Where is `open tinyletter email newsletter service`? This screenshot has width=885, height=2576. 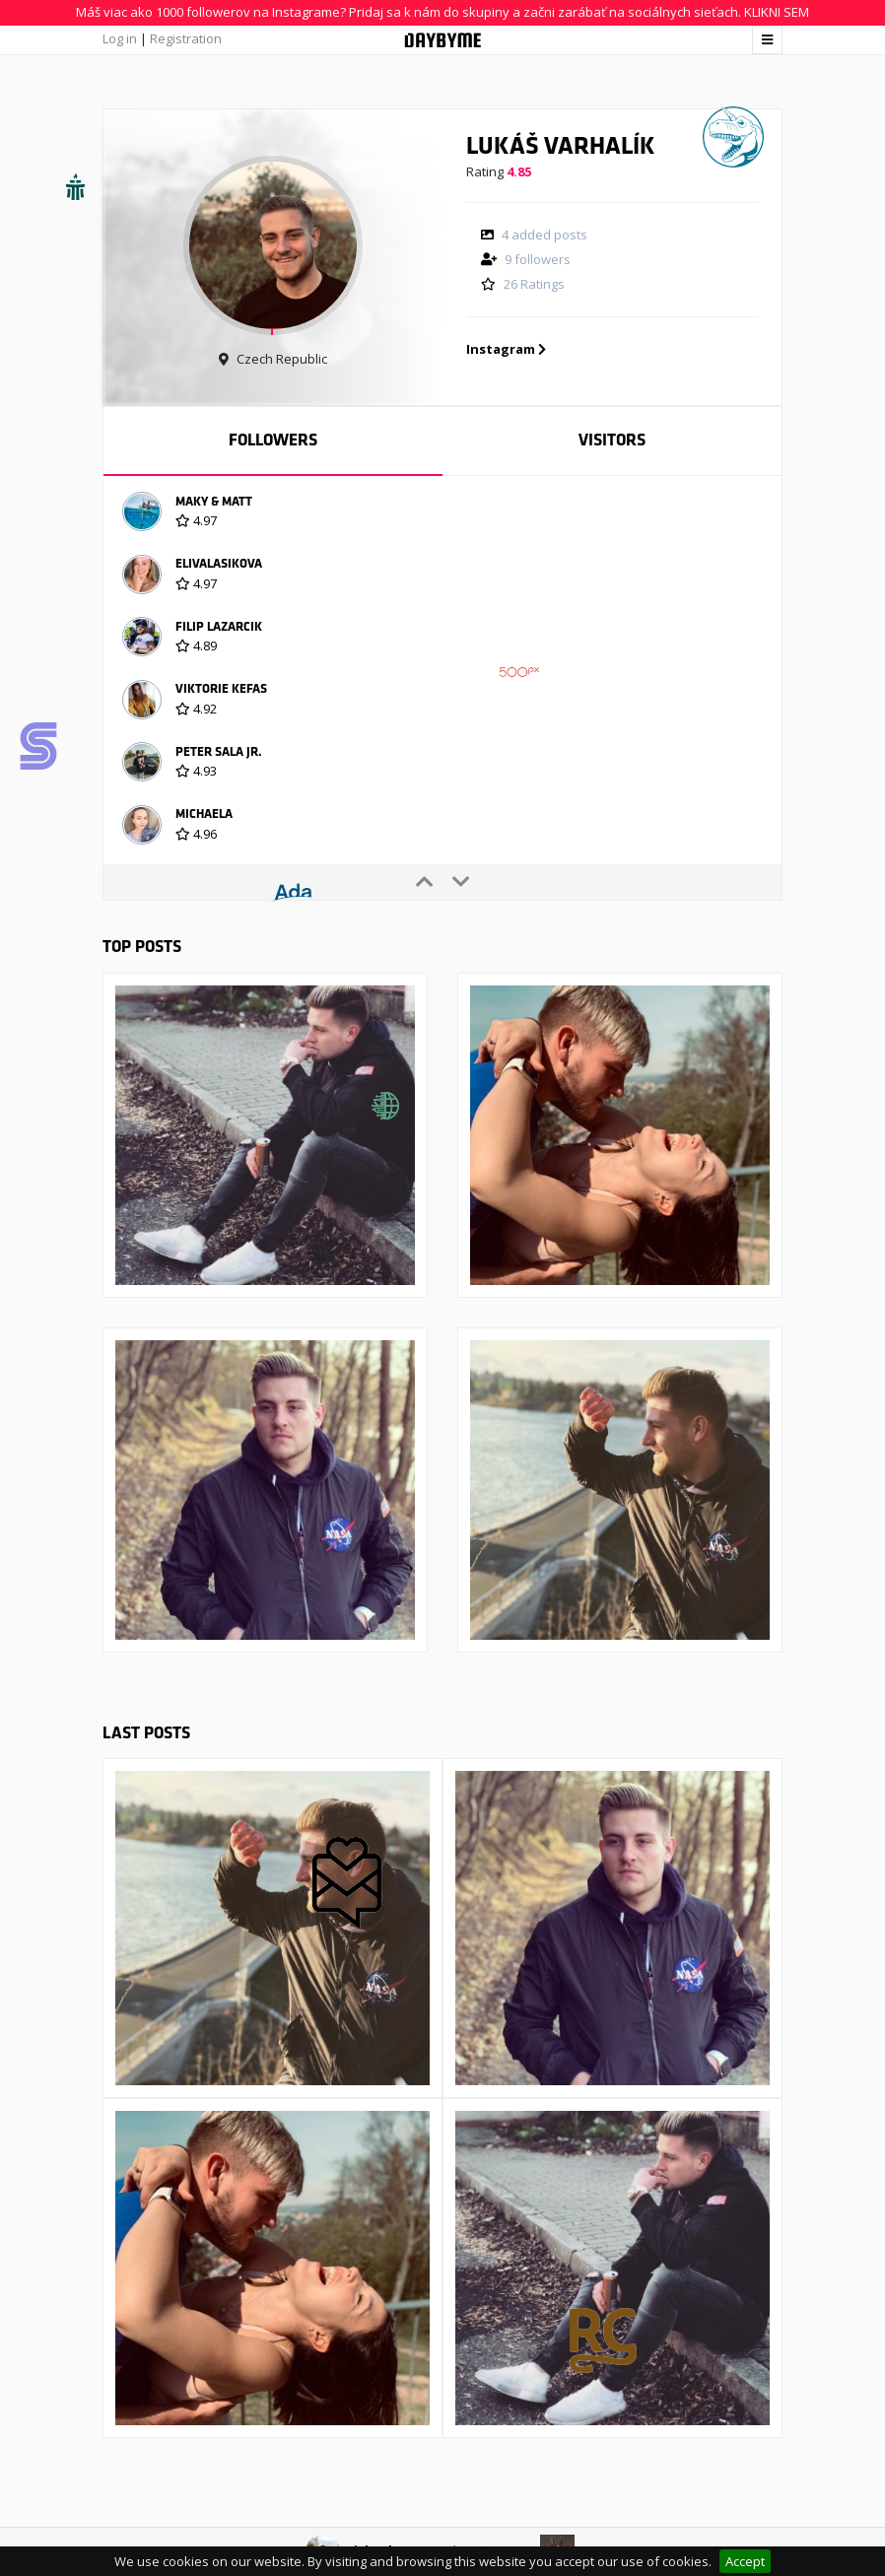 open tinyletter email newsletter service is located at coordinates (347, 1883).